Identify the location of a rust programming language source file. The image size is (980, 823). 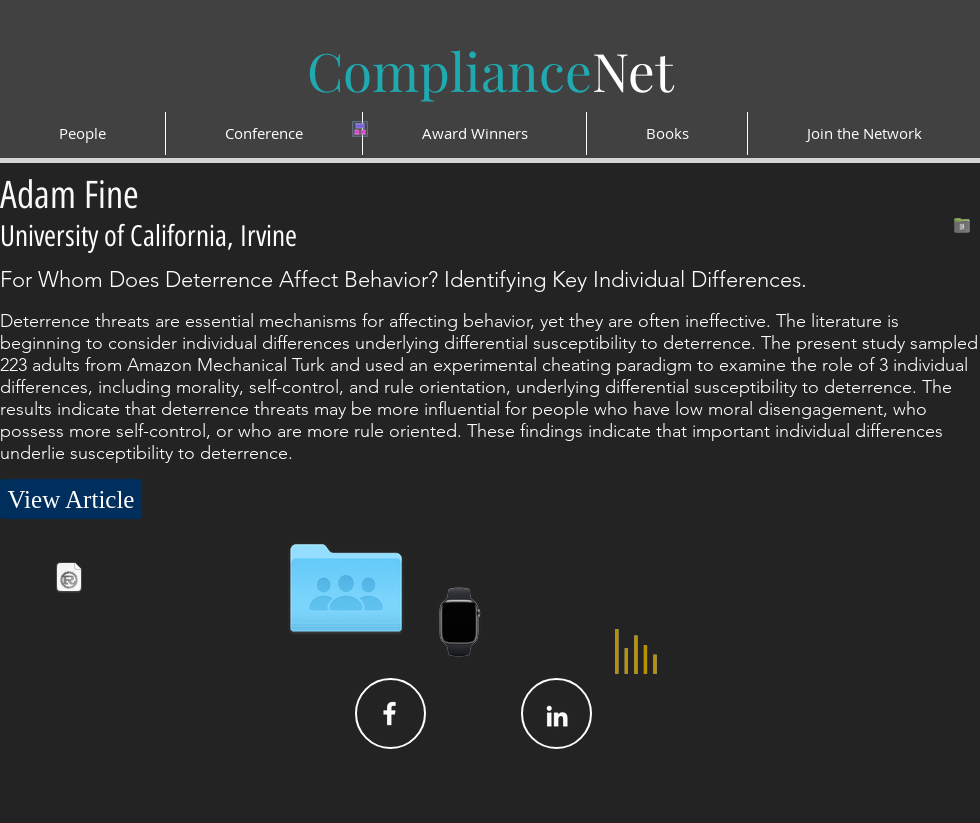
(69, 577).